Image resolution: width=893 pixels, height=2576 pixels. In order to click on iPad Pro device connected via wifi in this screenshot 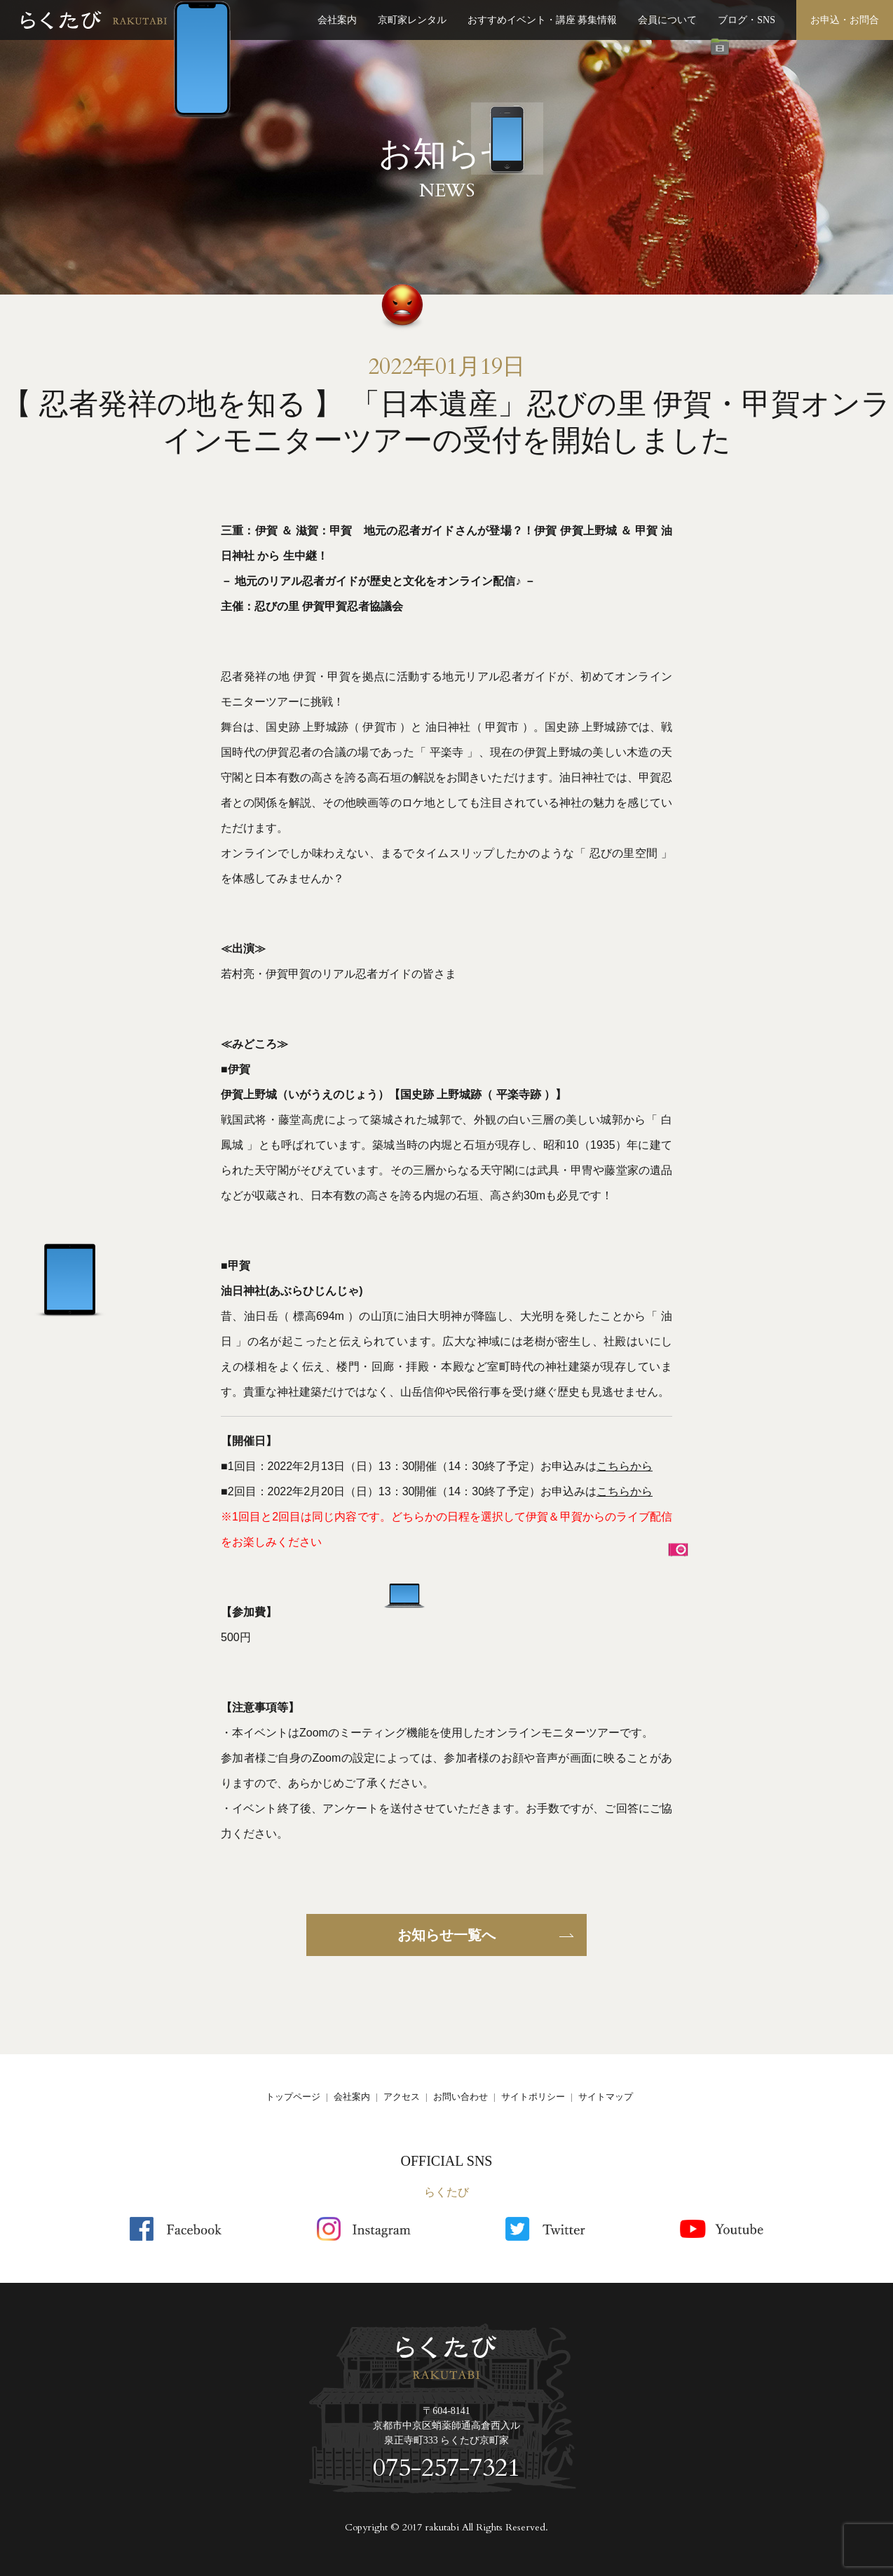, I will do `click(69, 1279)`.